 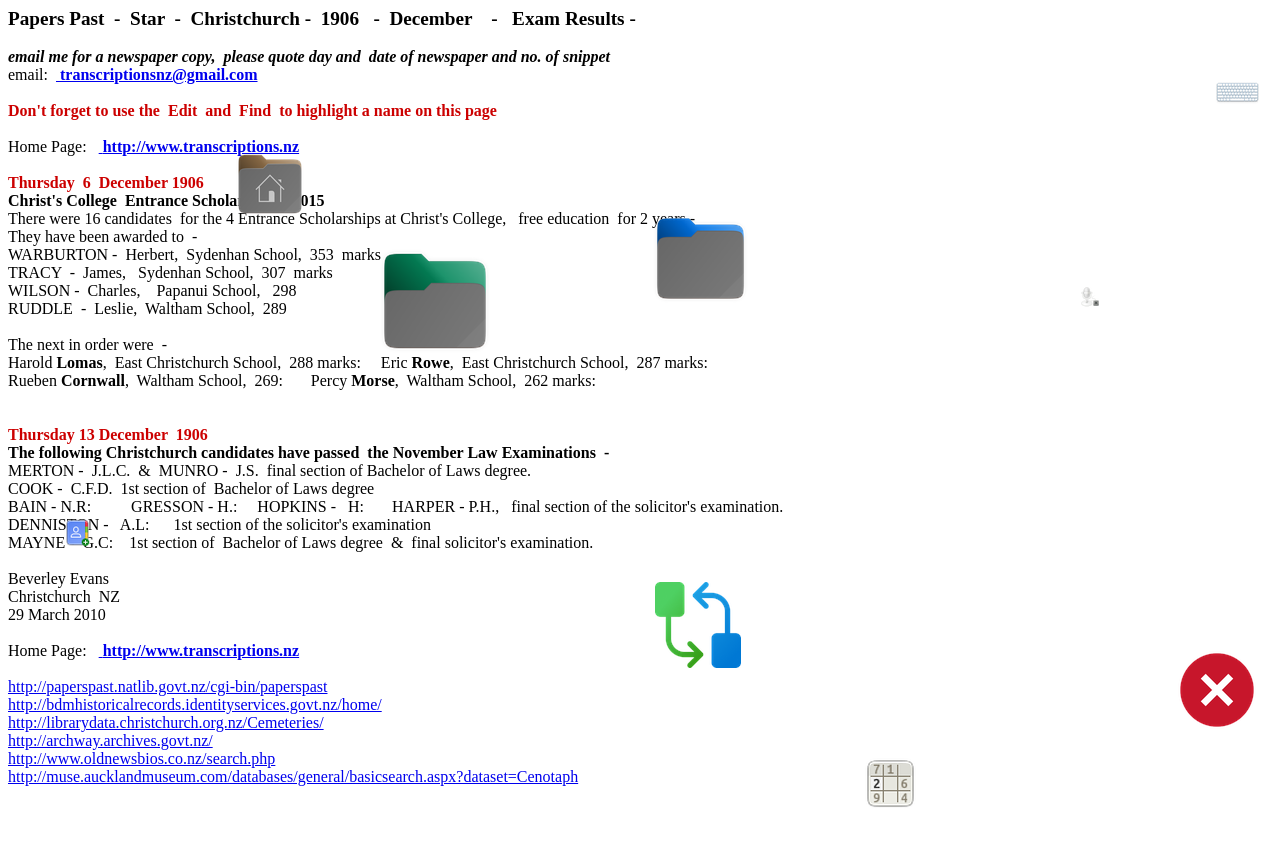 What do you see at coordinates (890, 783) in the screenshot?
I see `open the sudoku puzzle game` at bounding box center [890, 783].